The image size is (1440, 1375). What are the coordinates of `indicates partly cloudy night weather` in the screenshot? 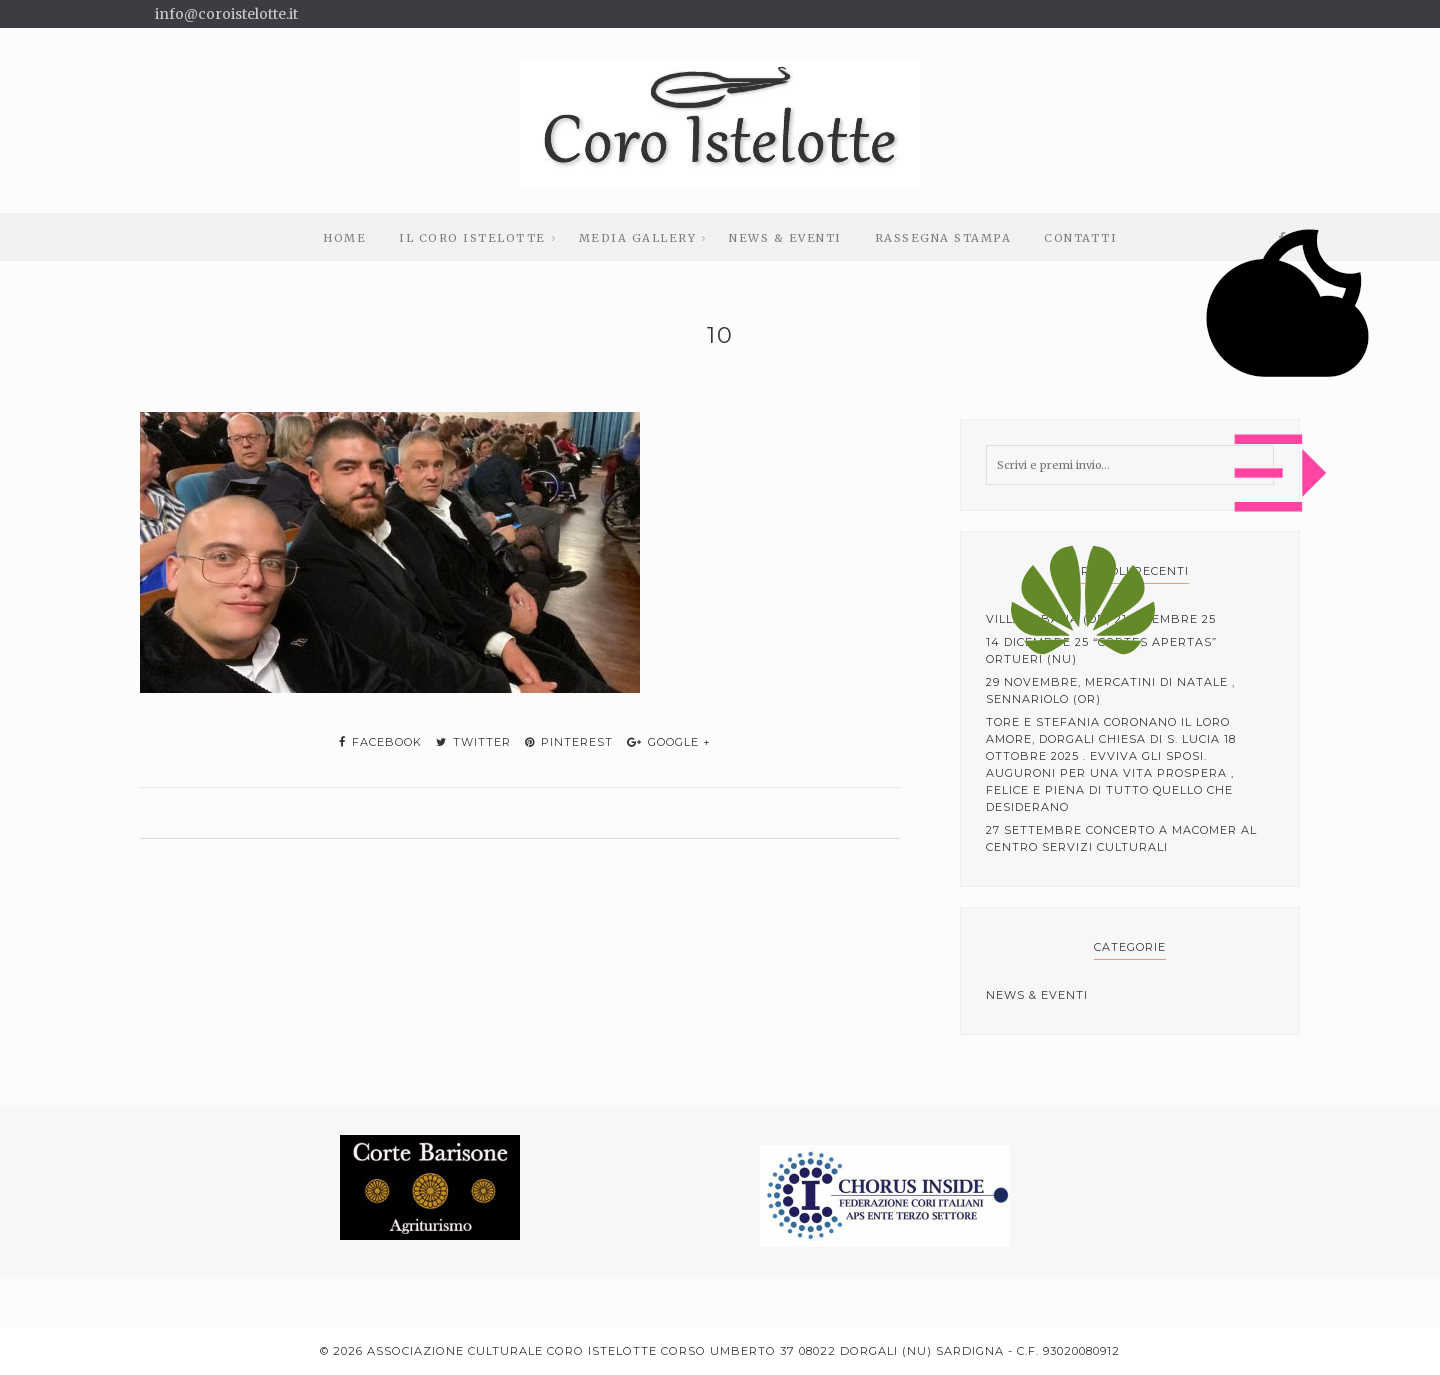 It's located at (1287, 310).